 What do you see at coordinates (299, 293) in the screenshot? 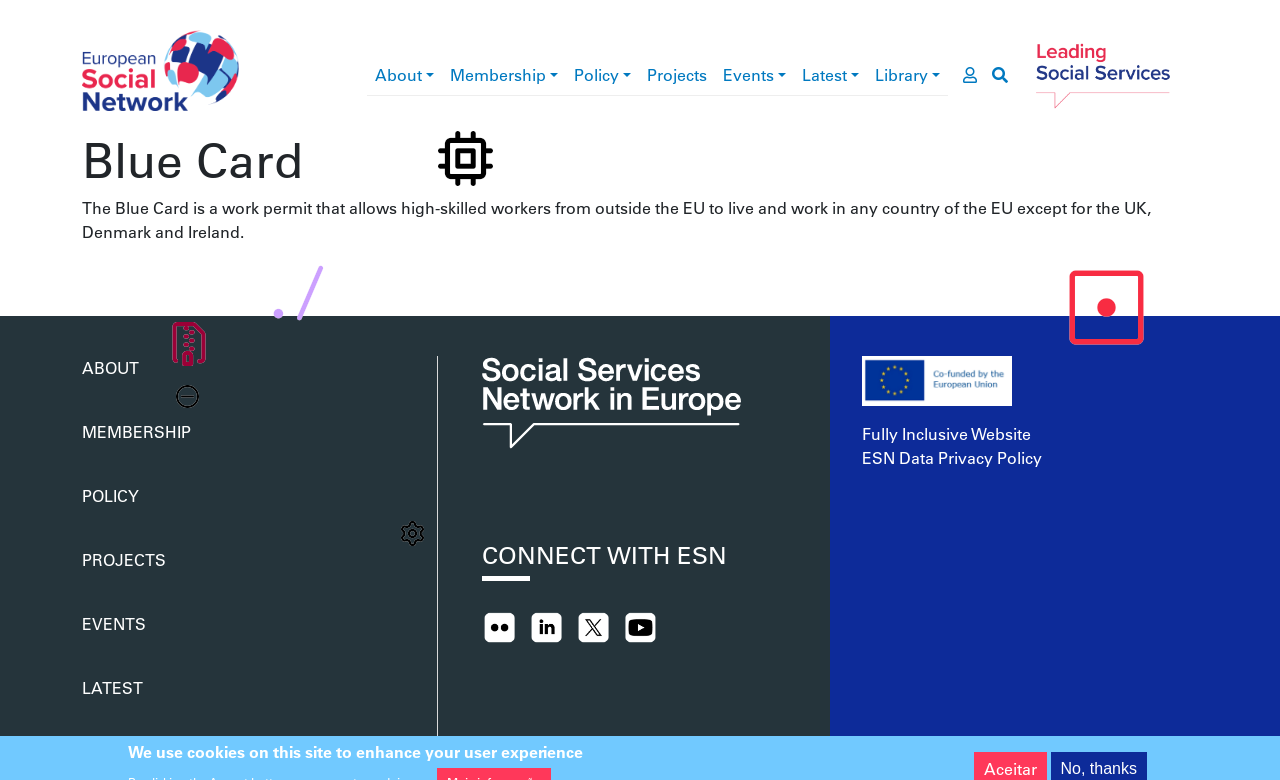
I see `indicates a relative file path reference` at bounding box center [299, 293].